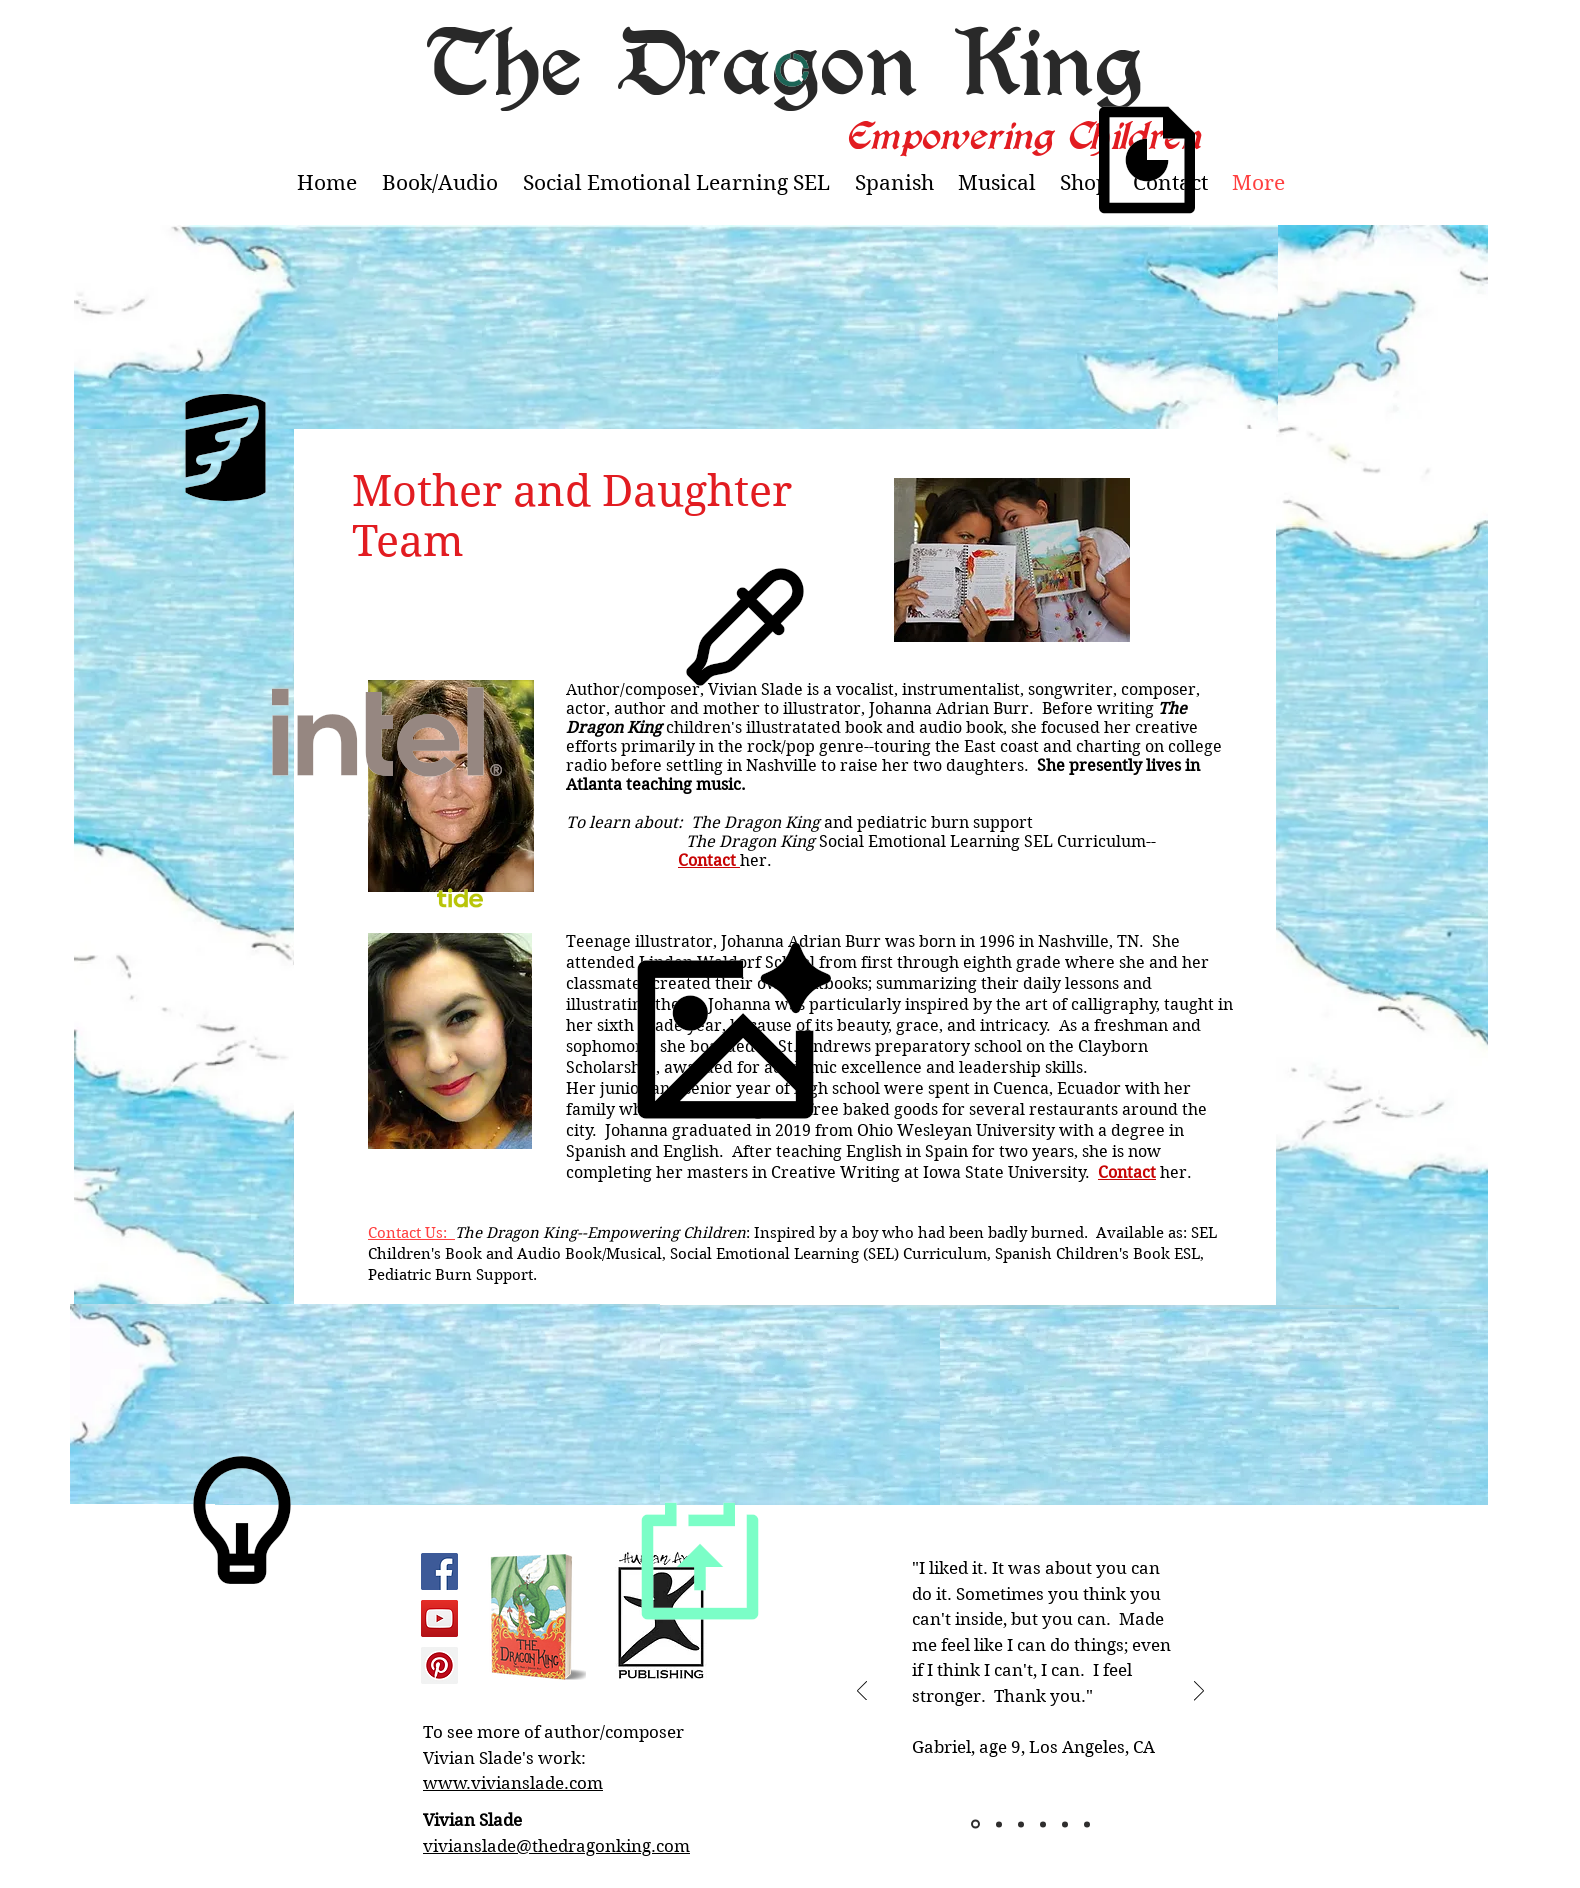 The width and height of the screenshot is (1580, 1888). I want to click on view tips or helpful suggestions, so click(242, 1517).